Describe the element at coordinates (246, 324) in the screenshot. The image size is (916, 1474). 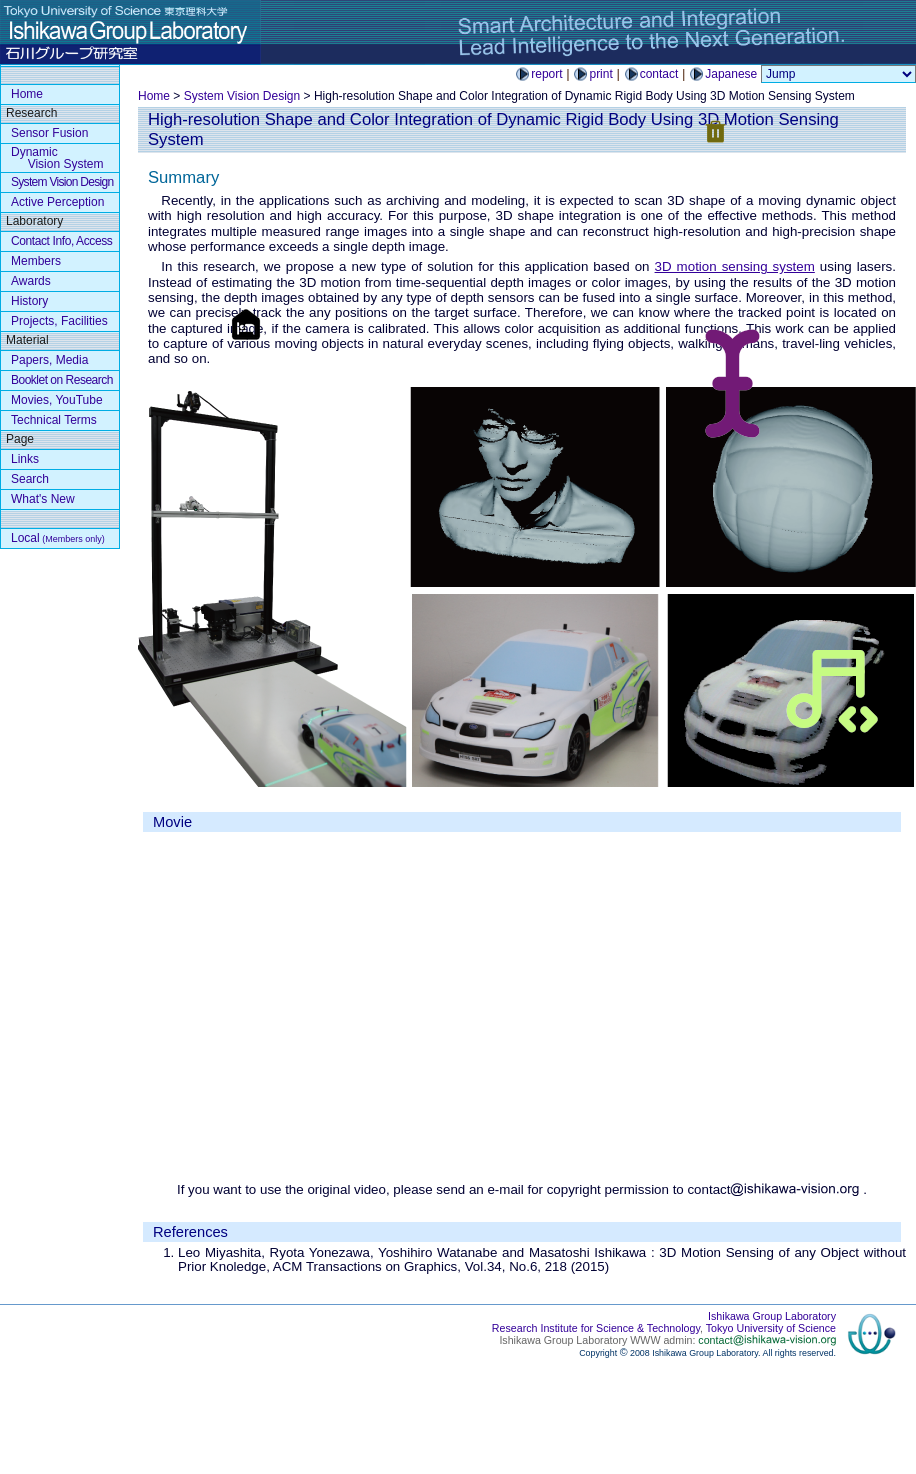
I see `find nearby overnight accommodations` at that location.